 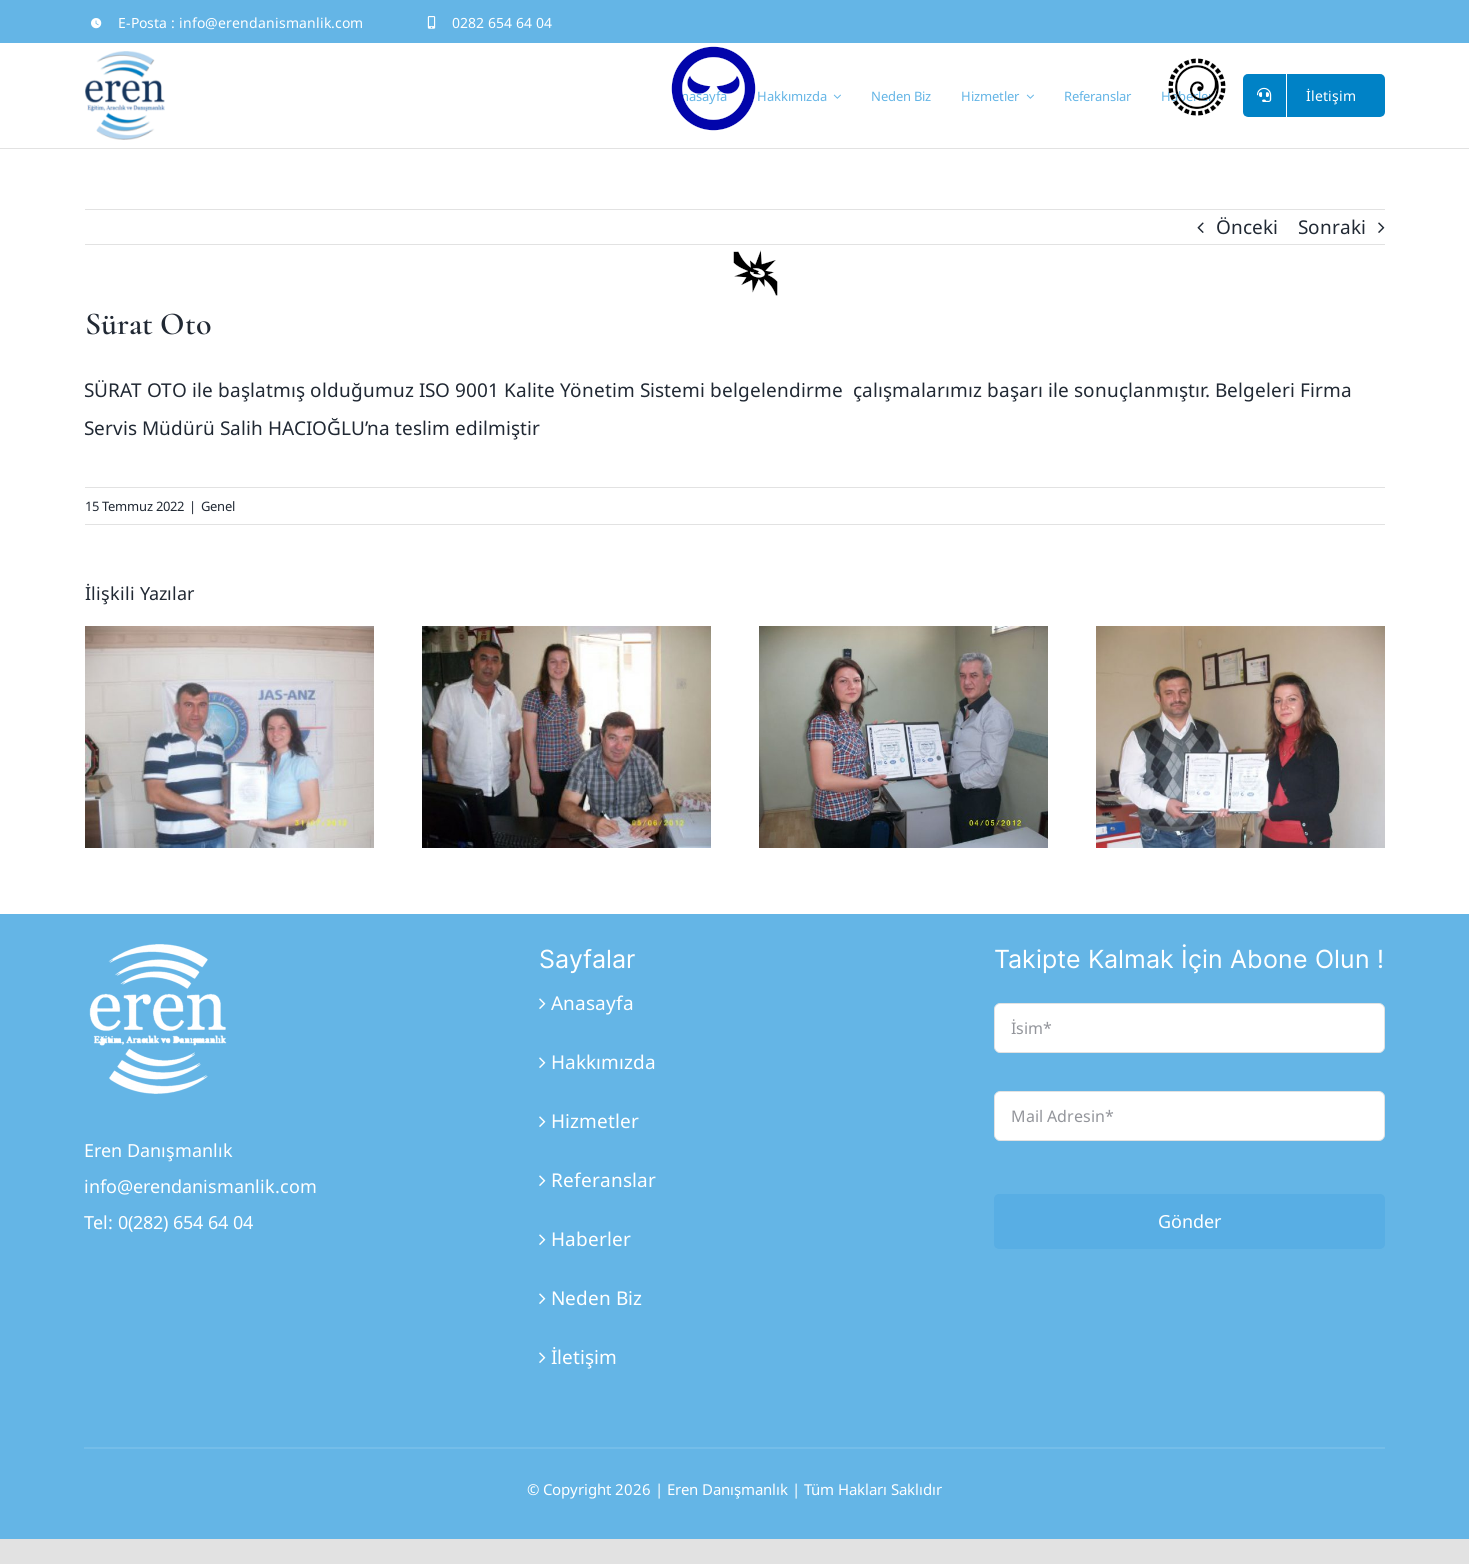 What do you see at coordinates (1197, 87) in the screenshot?
I see `indicates a loading or processing state` at bounding box center [1197, 87].